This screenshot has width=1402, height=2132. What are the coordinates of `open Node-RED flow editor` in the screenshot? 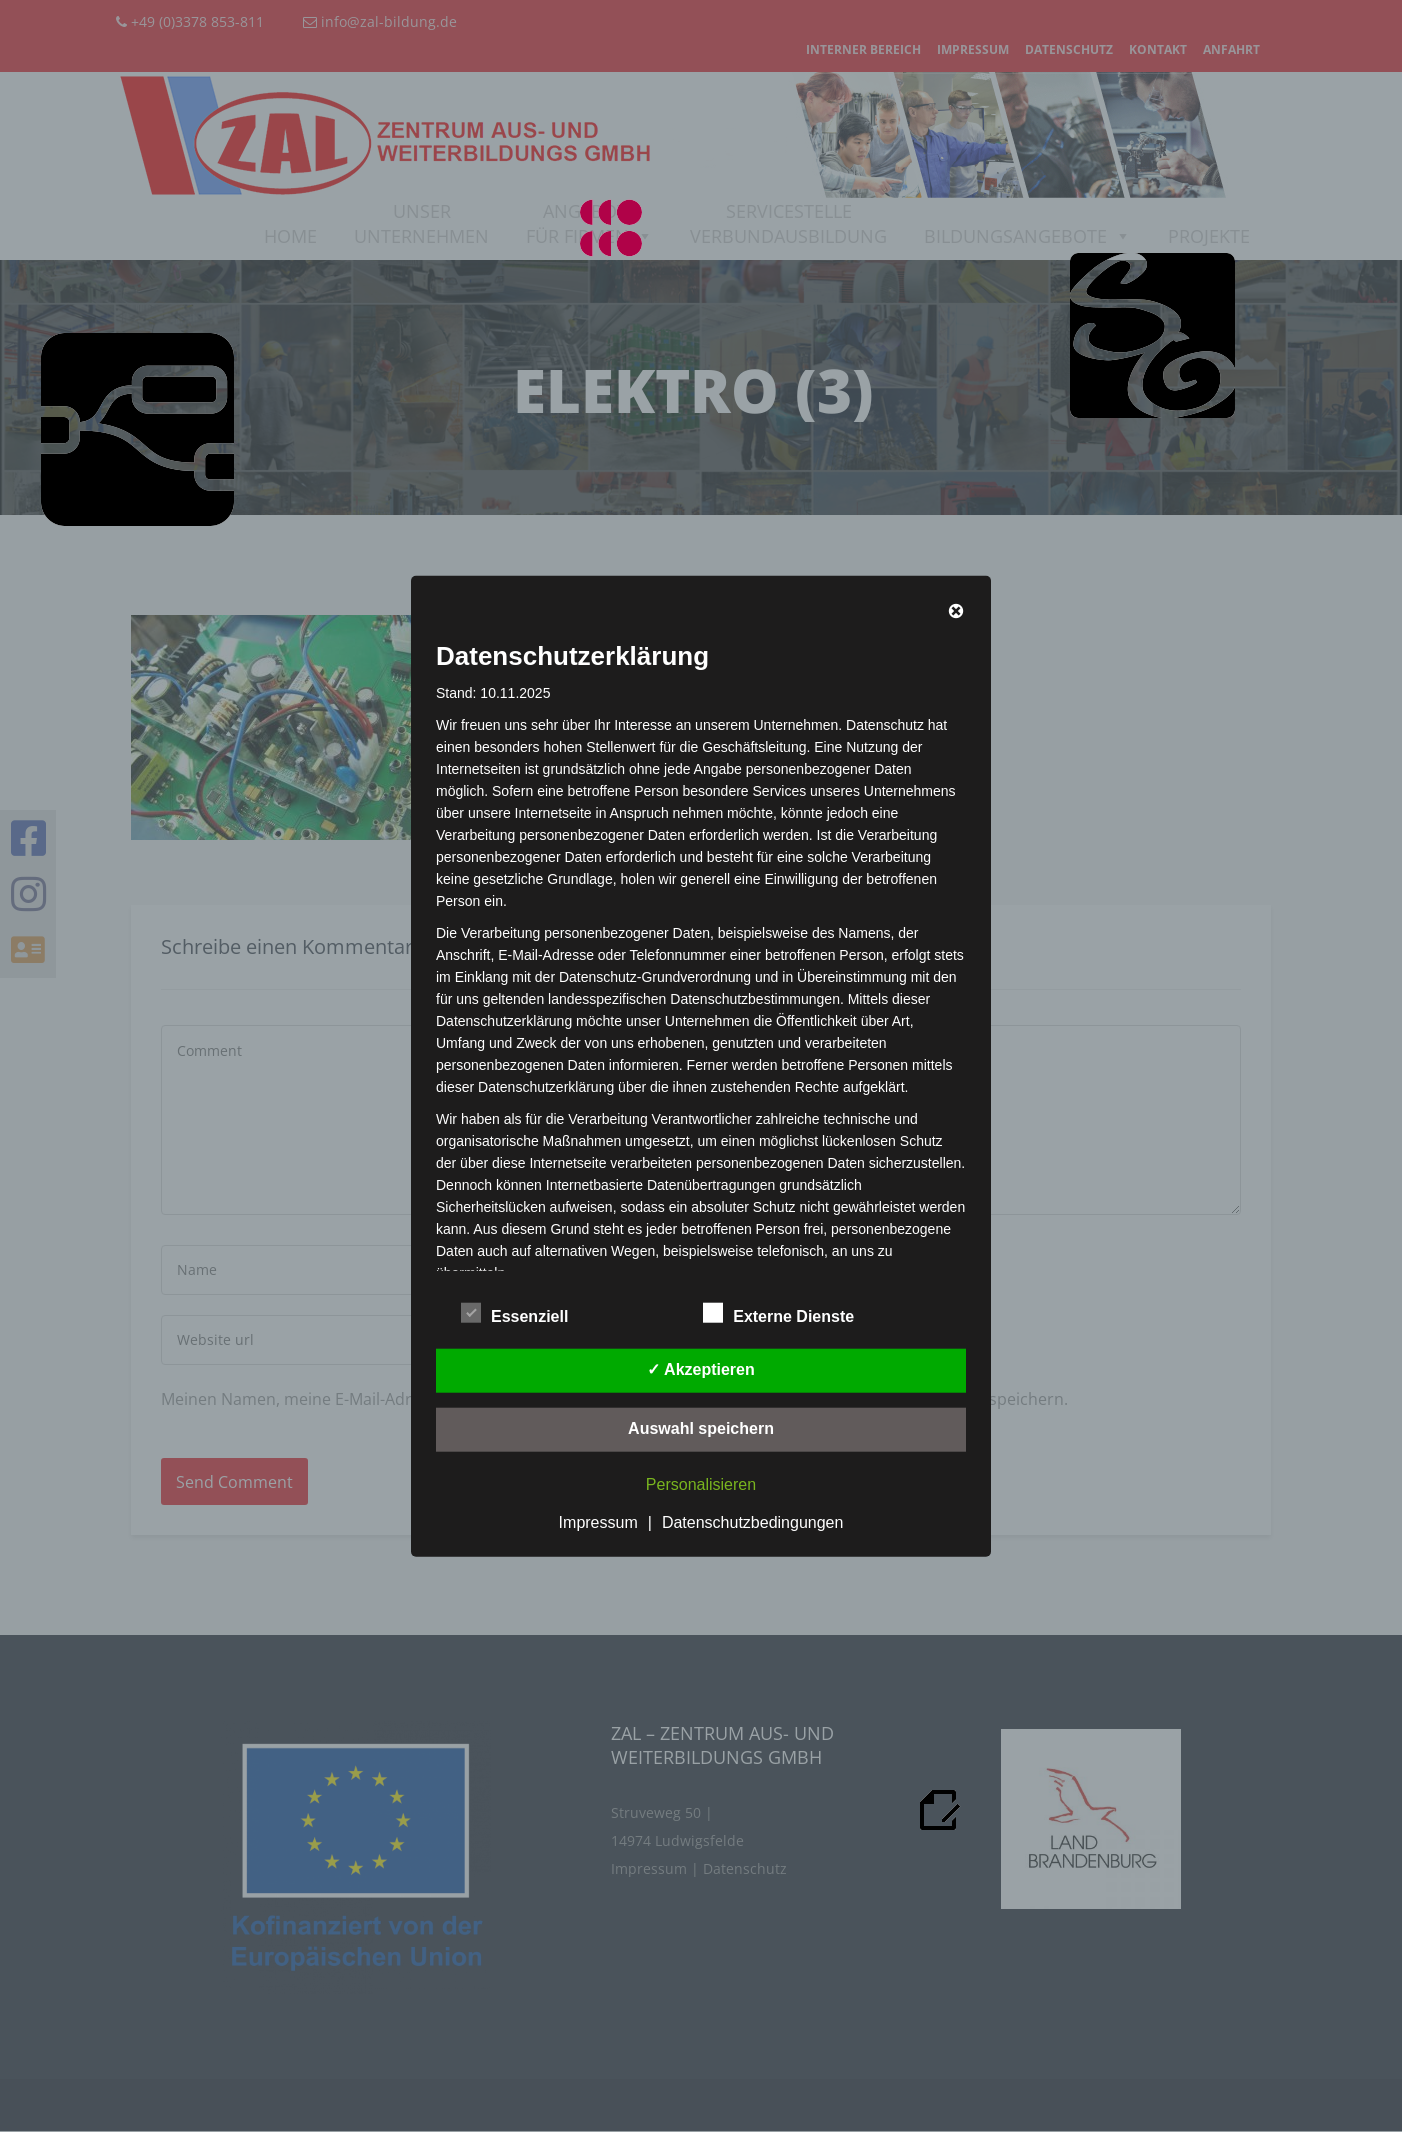 It's located at (137, 429).